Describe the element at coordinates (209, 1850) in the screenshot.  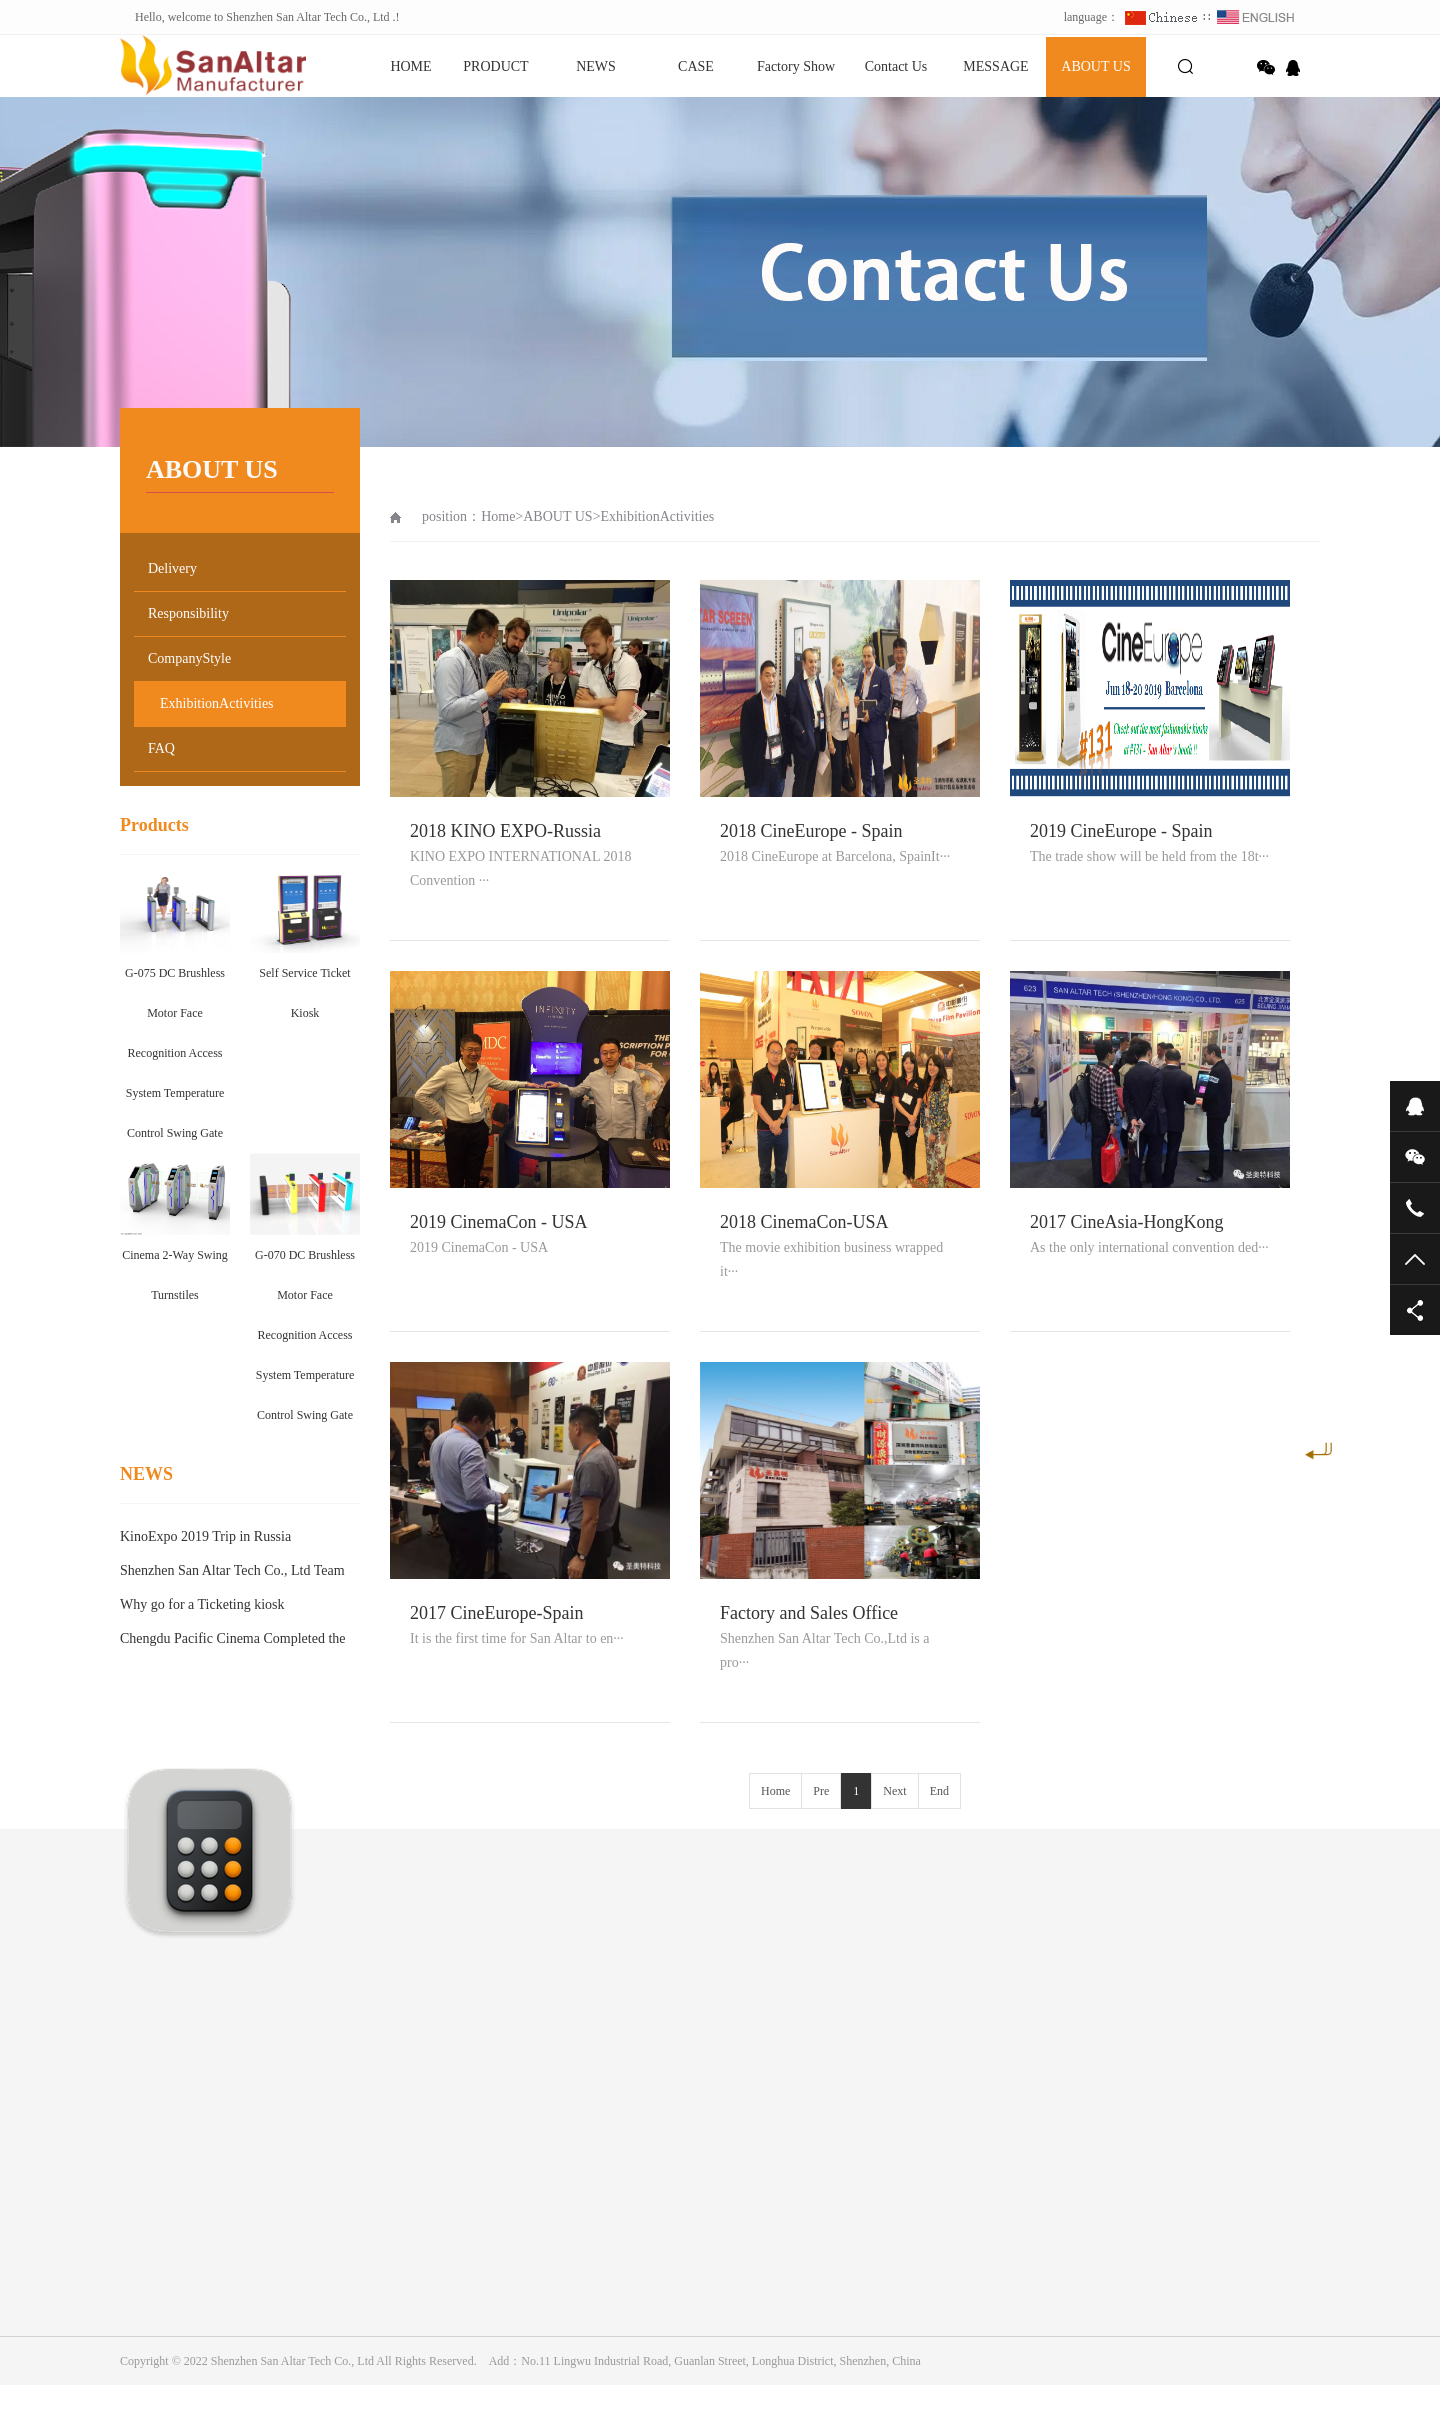
I see `open the calculator app` at that location.